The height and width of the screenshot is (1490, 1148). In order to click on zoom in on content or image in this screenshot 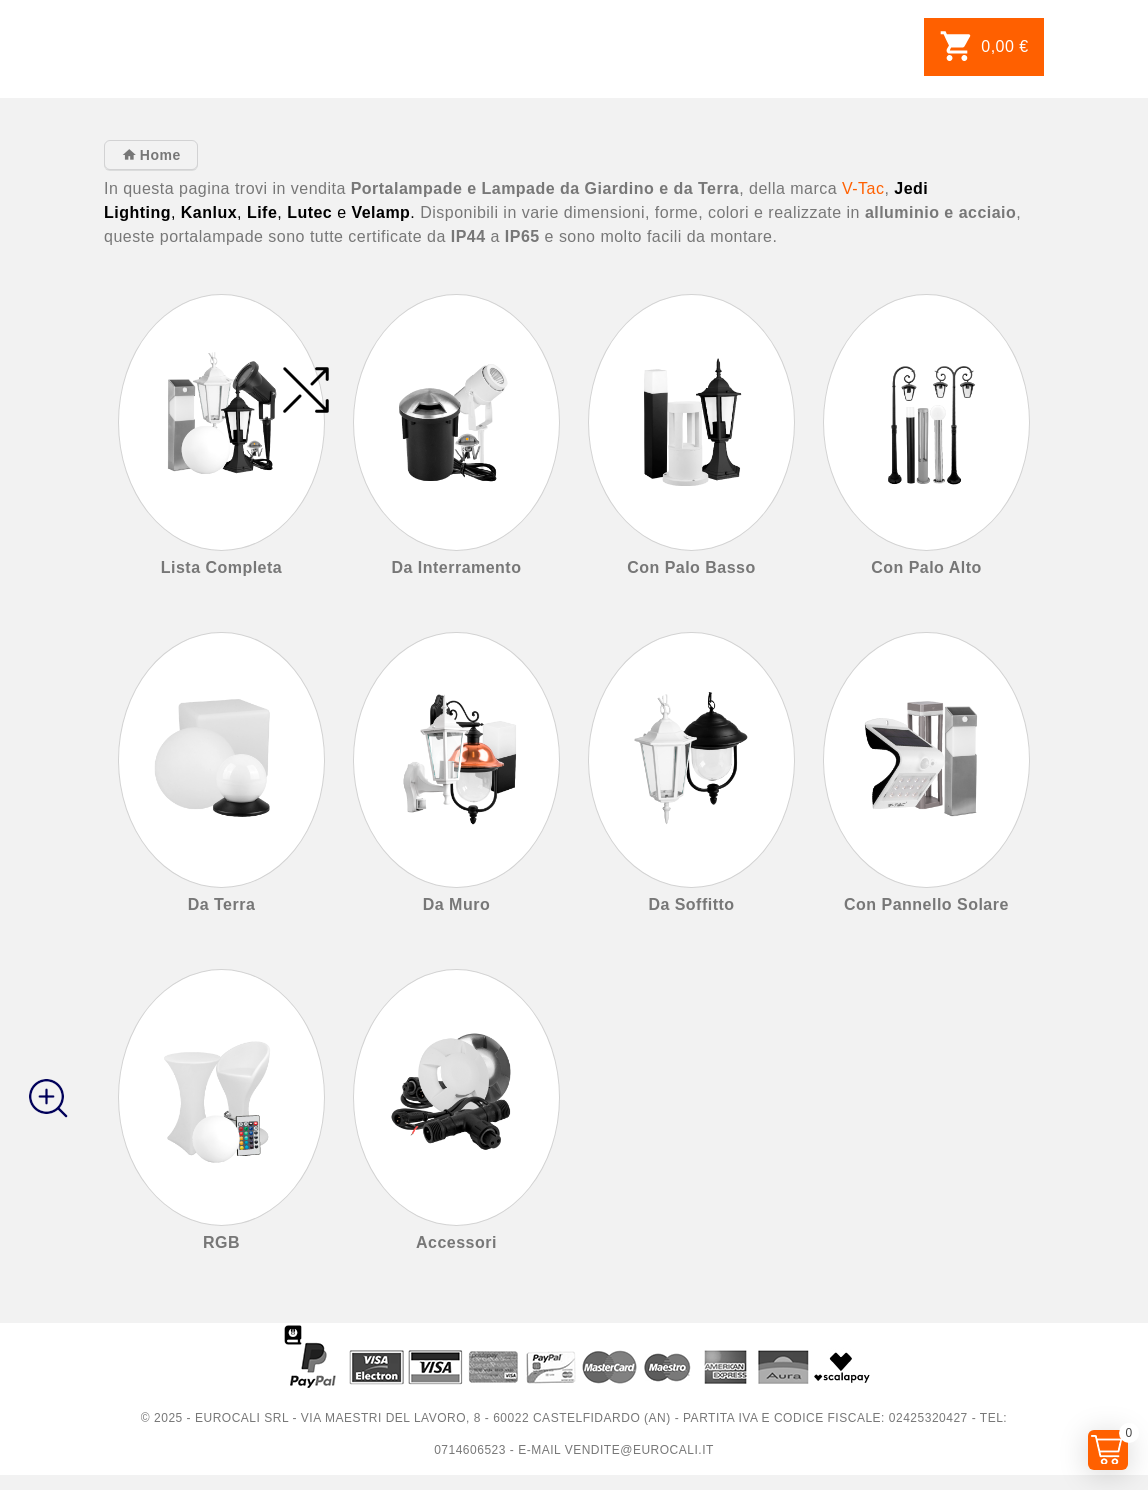, I will do `click(49, 1099)`.